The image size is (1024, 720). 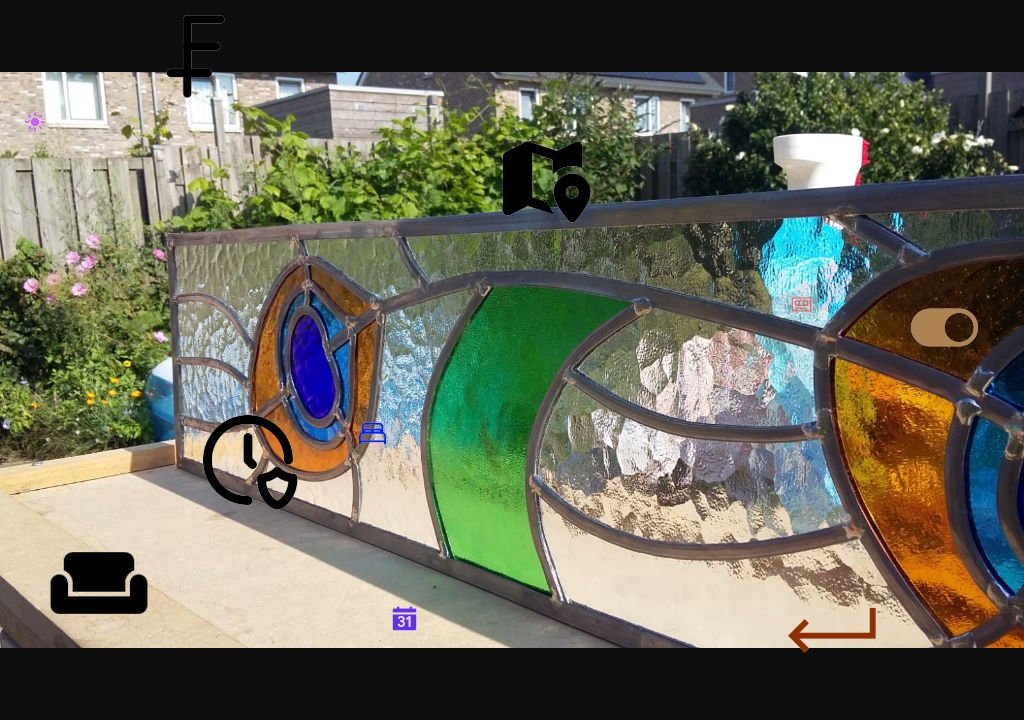 I want to click on view weekend or leisure activities, so click(x=99, y=583).